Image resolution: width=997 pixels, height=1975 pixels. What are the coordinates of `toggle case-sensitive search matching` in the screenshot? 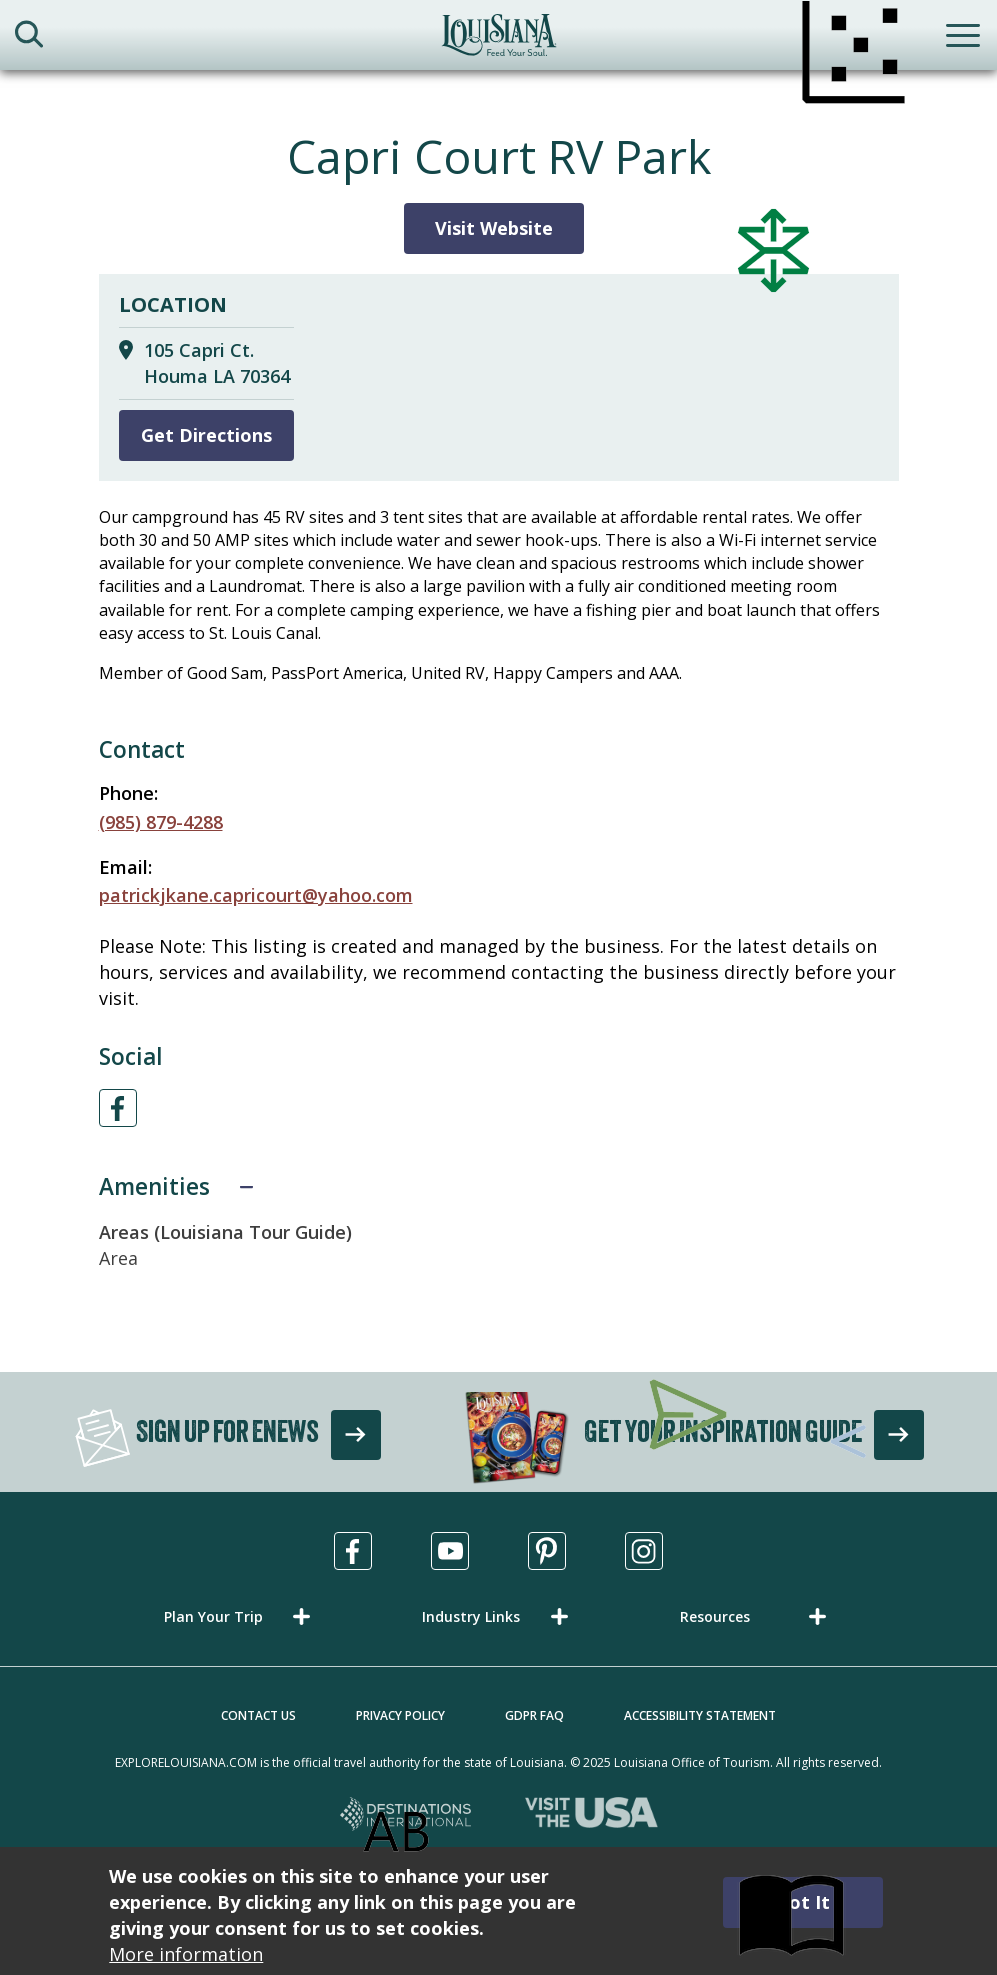 It's located at (396, 1836).